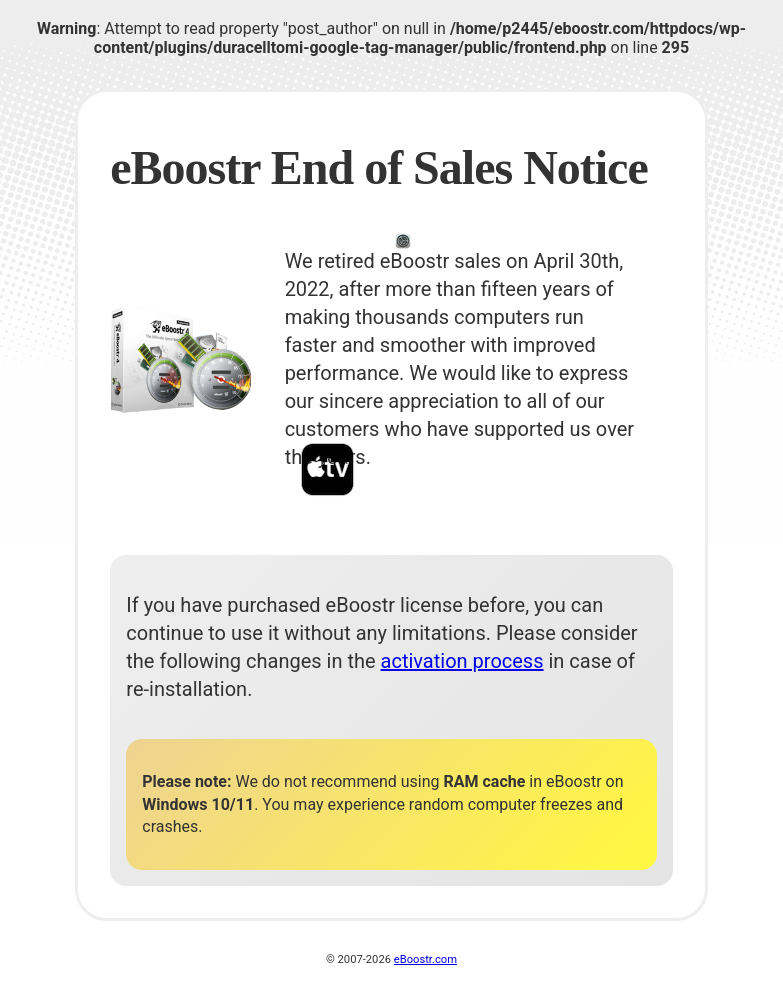  I want to click on access Apple TV app or device, so click(327, 469).